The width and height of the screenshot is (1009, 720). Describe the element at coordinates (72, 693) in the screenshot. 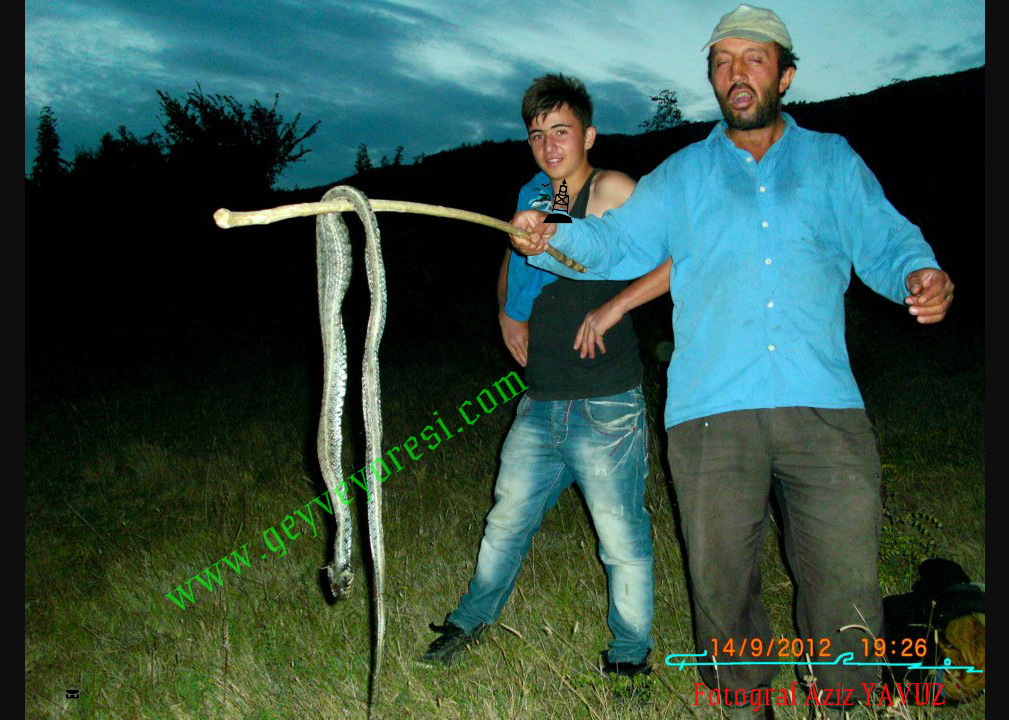

I see `access work or business-related content` at that location.